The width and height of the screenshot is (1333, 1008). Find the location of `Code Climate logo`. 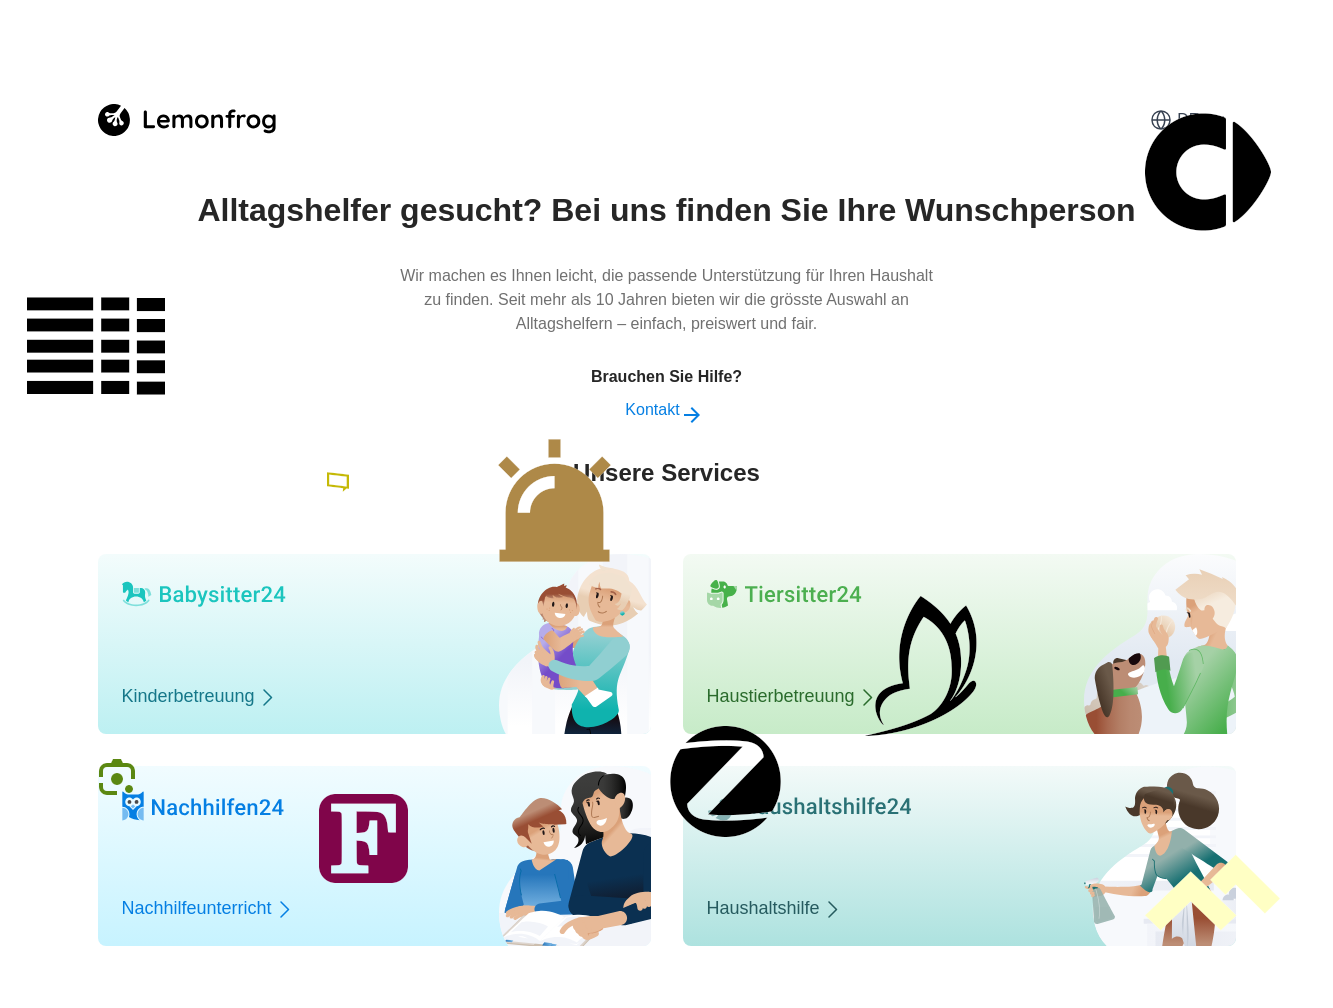

Code Climate logo is located at coordinates (1212, 892).